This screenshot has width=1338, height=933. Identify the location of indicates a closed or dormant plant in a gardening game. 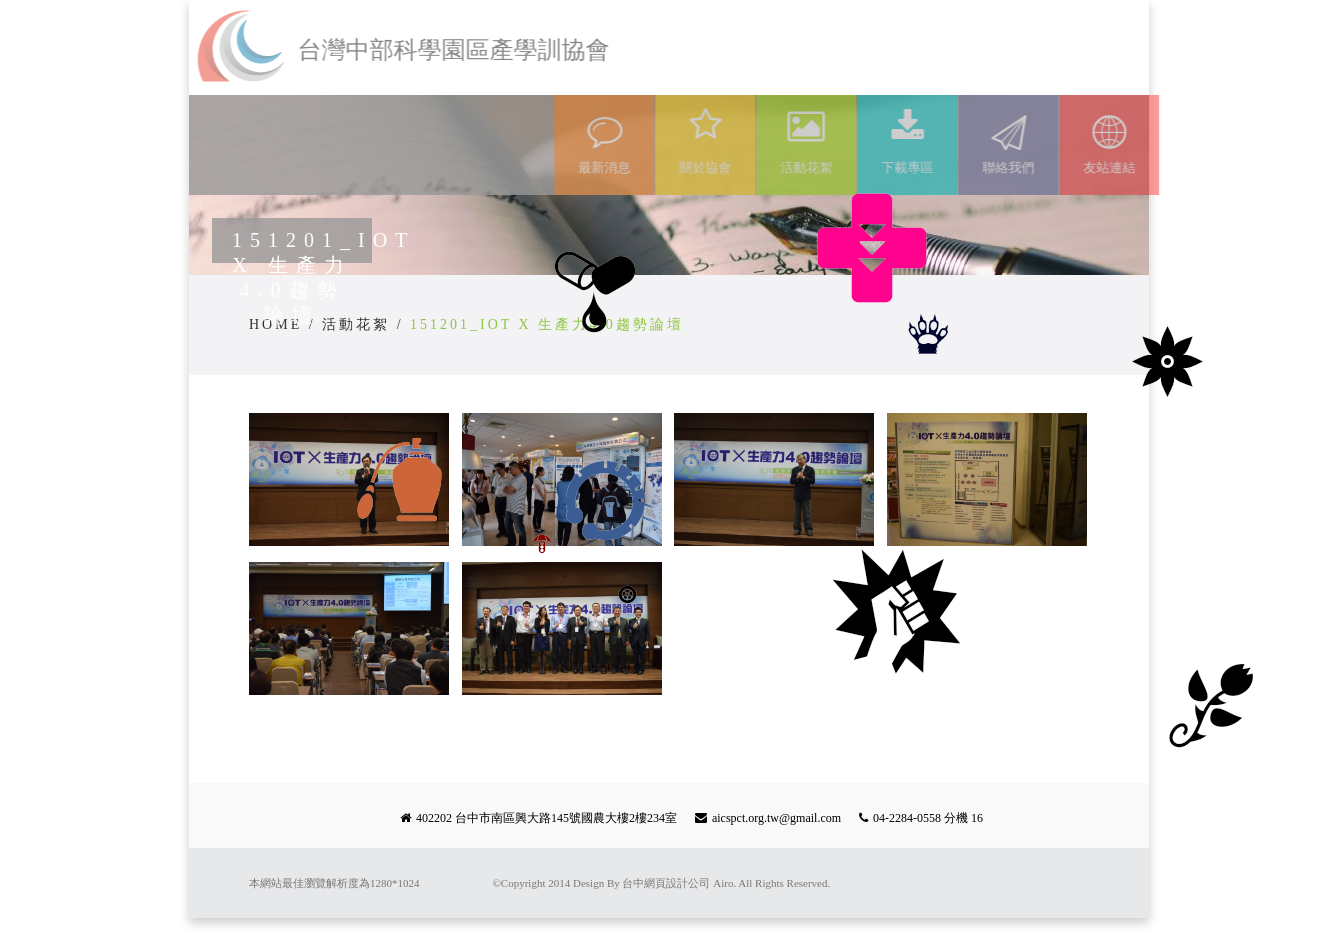
(1211, 706).